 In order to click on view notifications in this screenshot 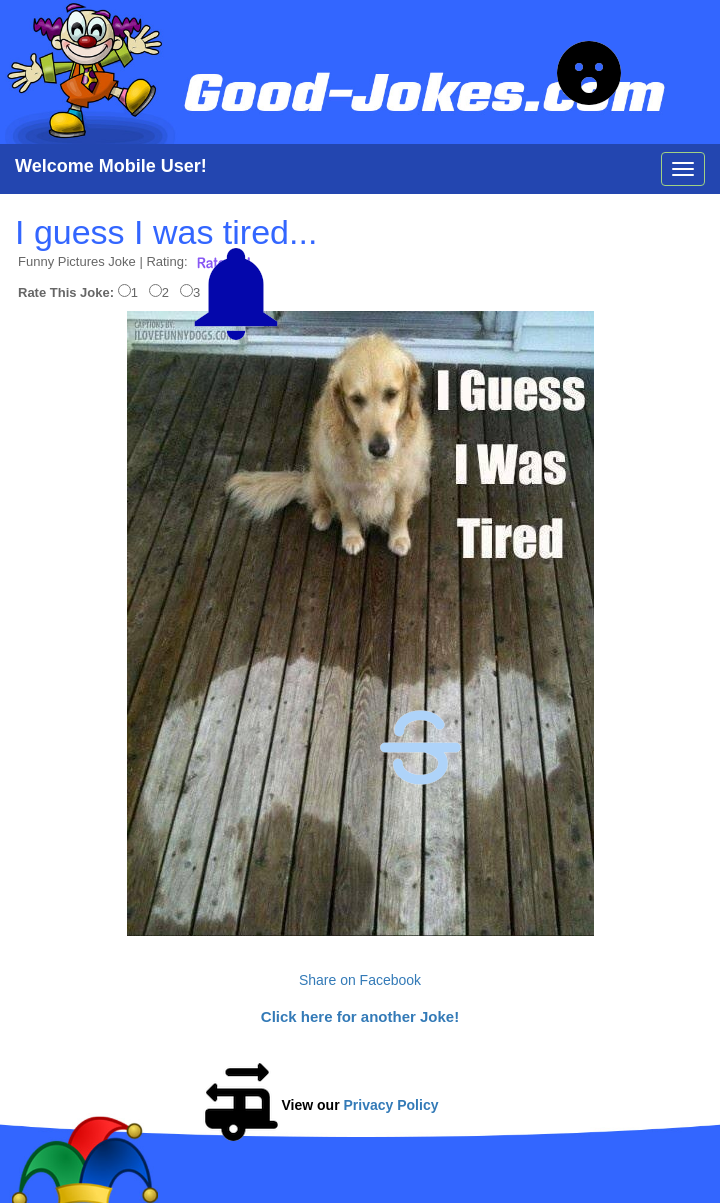, I will do `click(236, 294)`.